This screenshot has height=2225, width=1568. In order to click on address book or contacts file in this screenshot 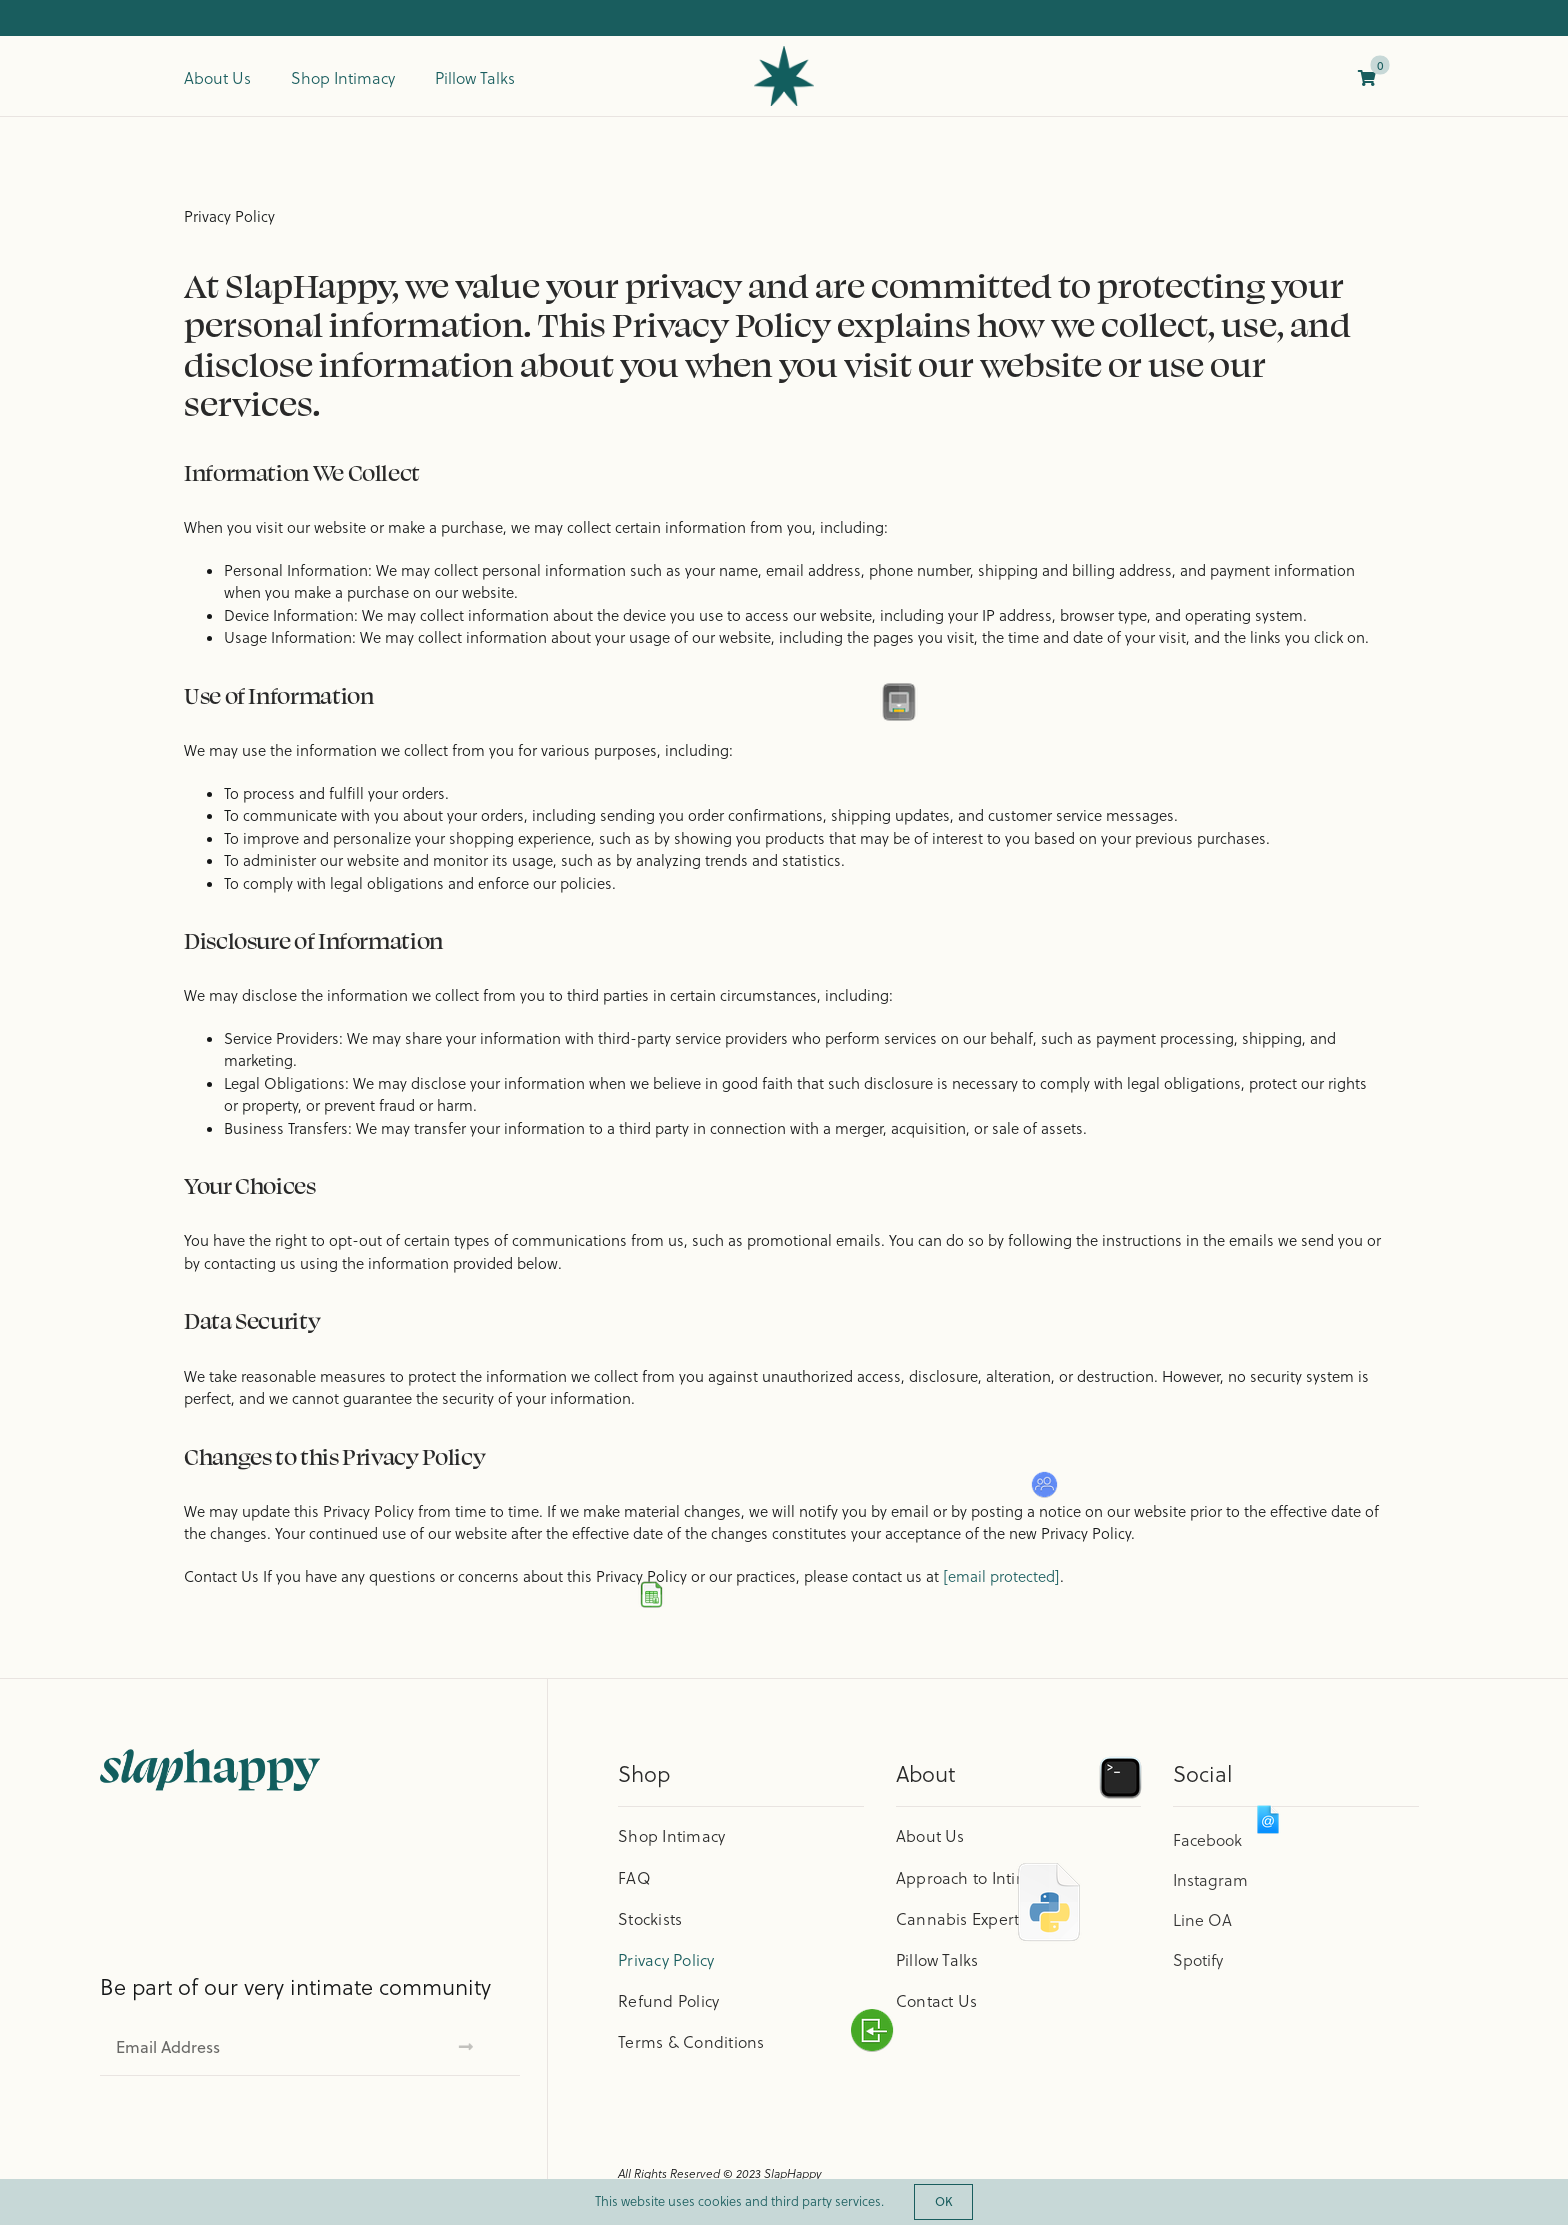, I will do `click(1268, 1820)`.